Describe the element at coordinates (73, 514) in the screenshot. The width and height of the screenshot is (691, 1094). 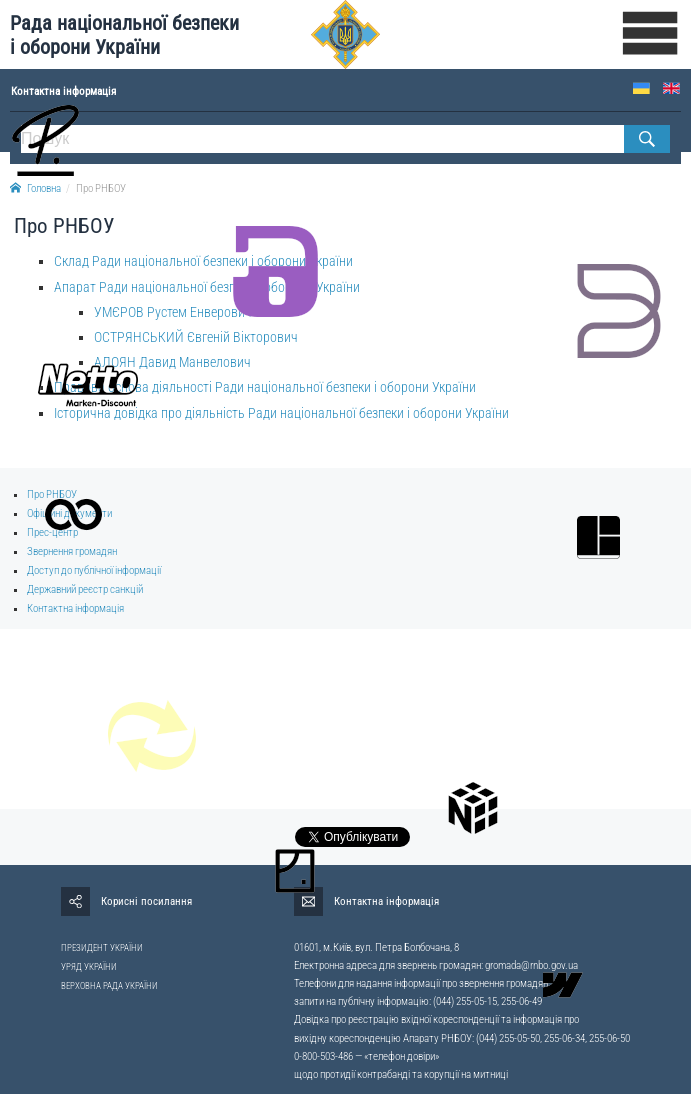
I see `Elegoo brand logo` at that location.